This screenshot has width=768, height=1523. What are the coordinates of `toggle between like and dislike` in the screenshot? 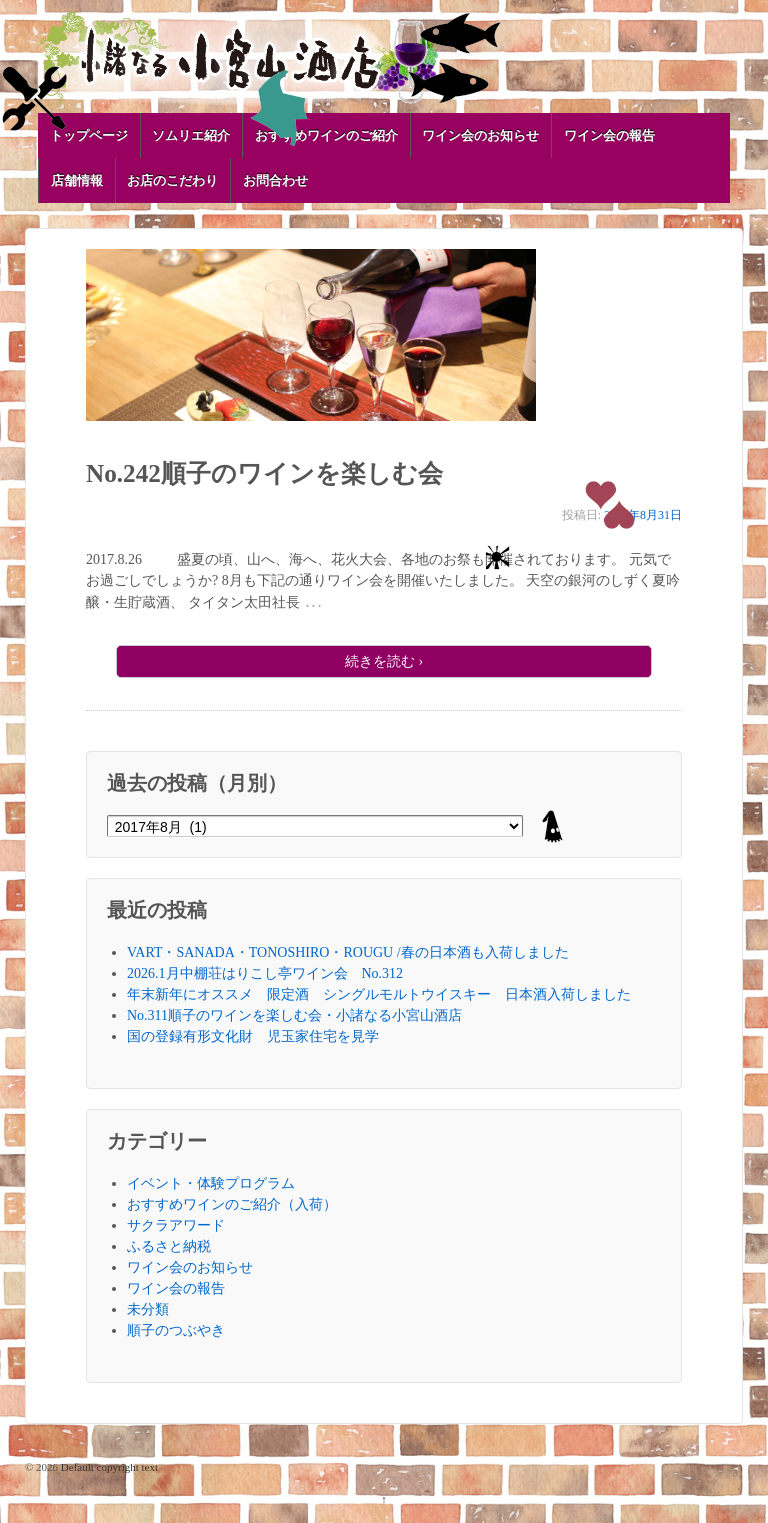 It's located at (610, 505).